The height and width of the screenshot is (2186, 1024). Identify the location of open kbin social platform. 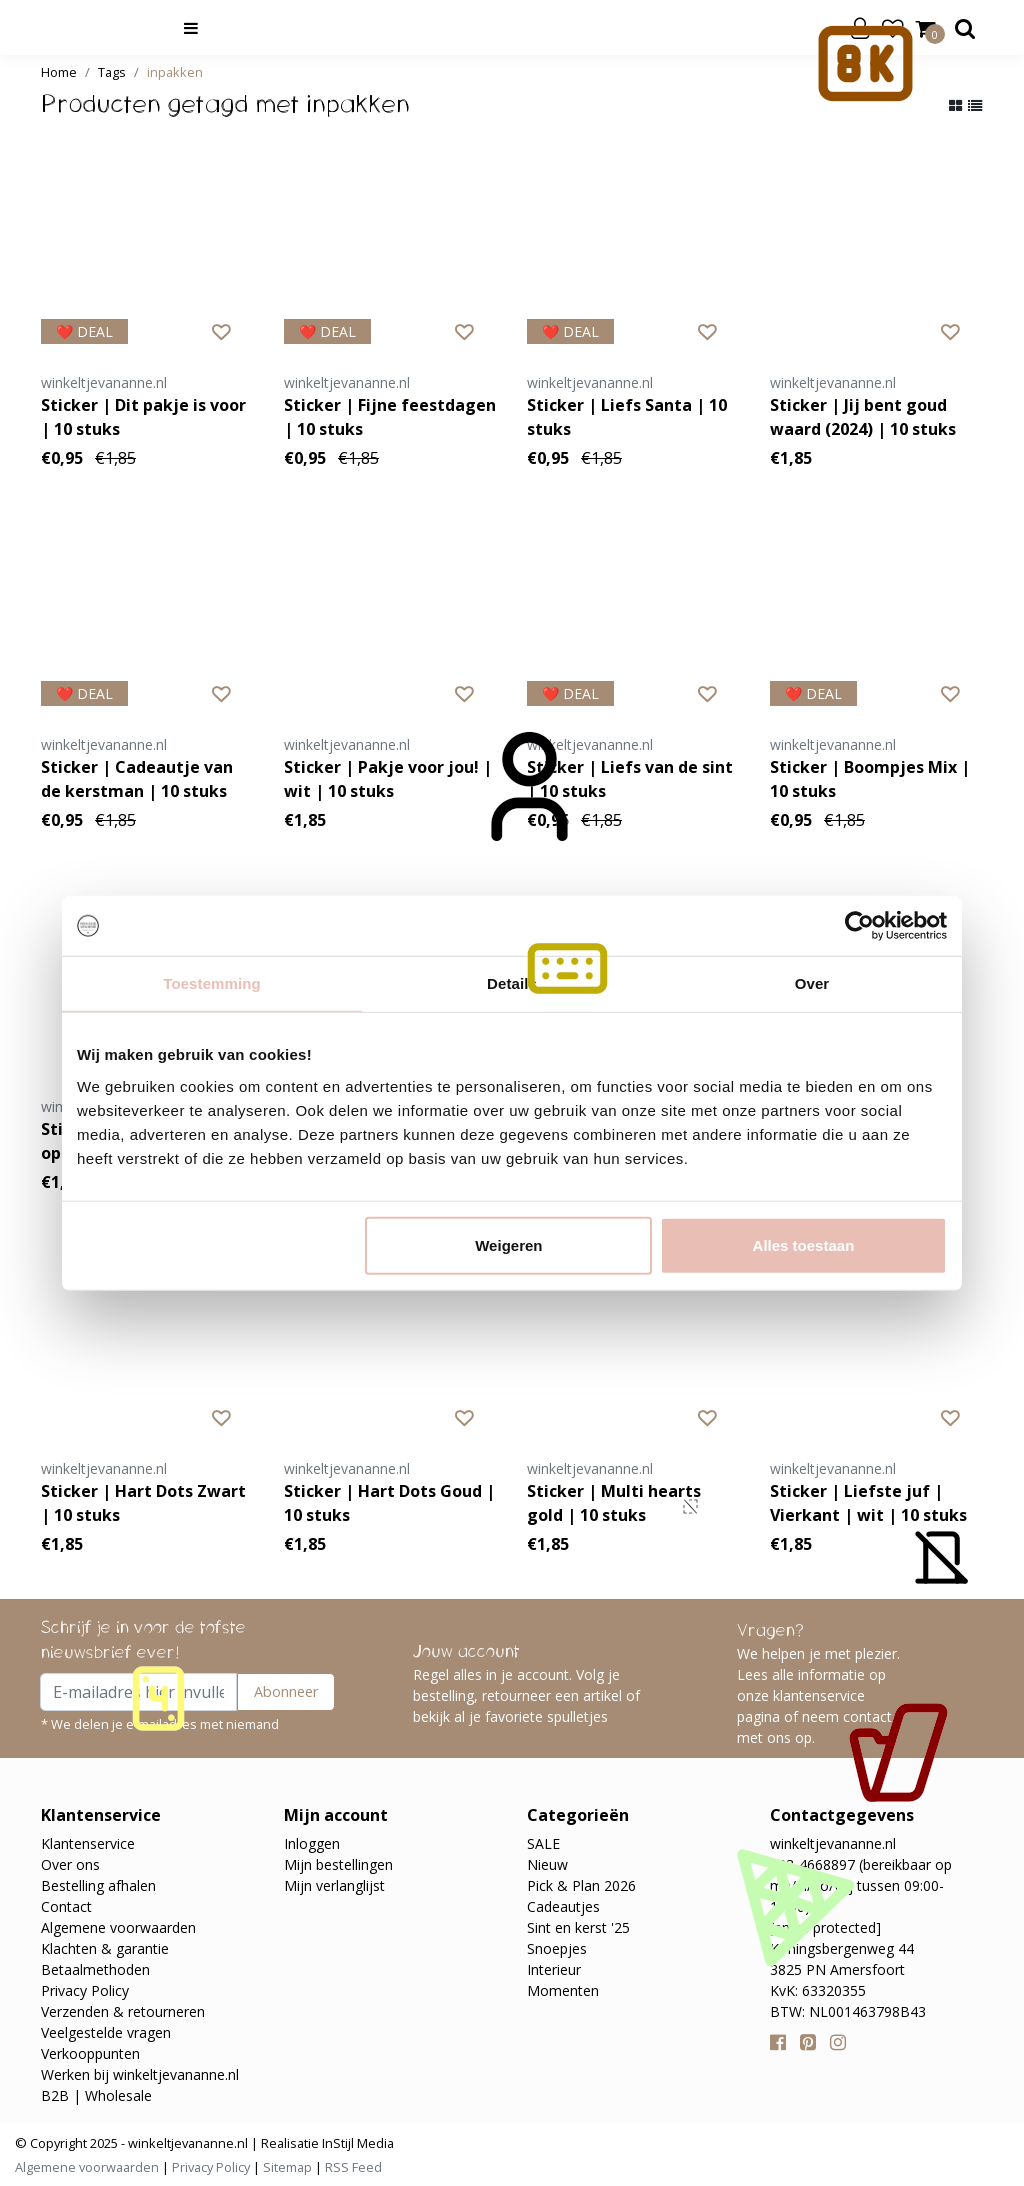
(898, 1752).